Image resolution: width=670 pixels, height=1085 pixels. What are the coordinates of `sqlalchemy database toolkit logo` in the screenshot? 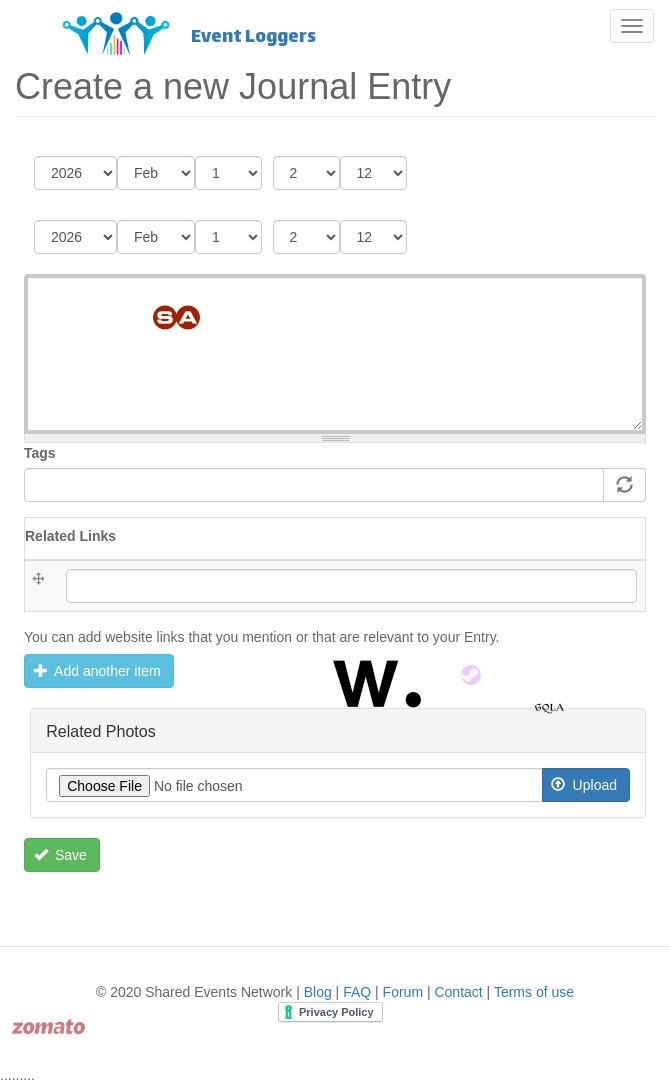 It's located at (549, 708).